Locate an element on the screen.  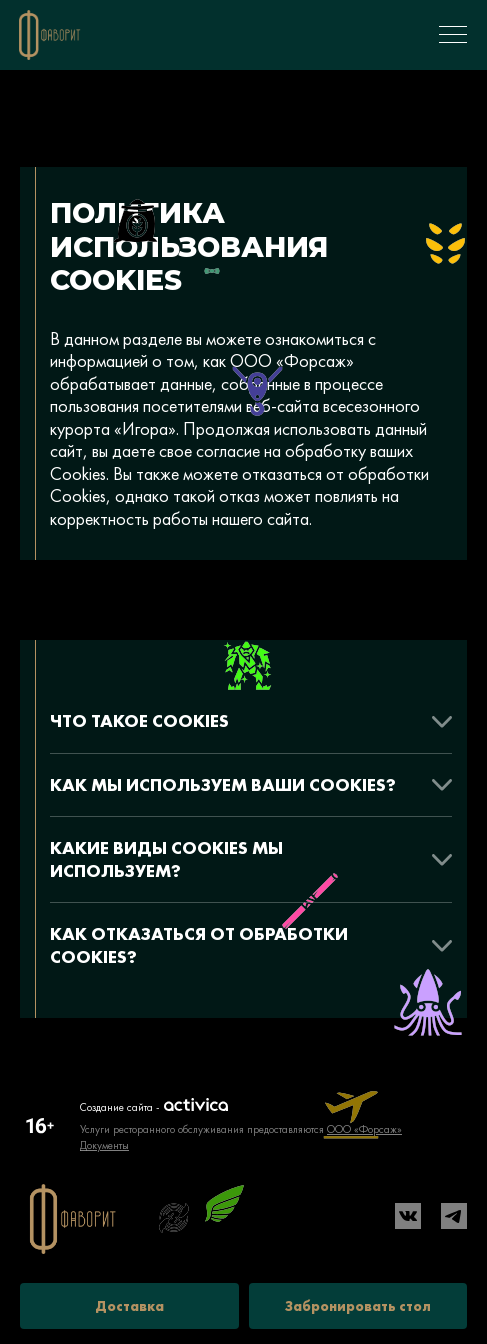
activate spinning blade attack or ability is located at coordinates (174, 1218).